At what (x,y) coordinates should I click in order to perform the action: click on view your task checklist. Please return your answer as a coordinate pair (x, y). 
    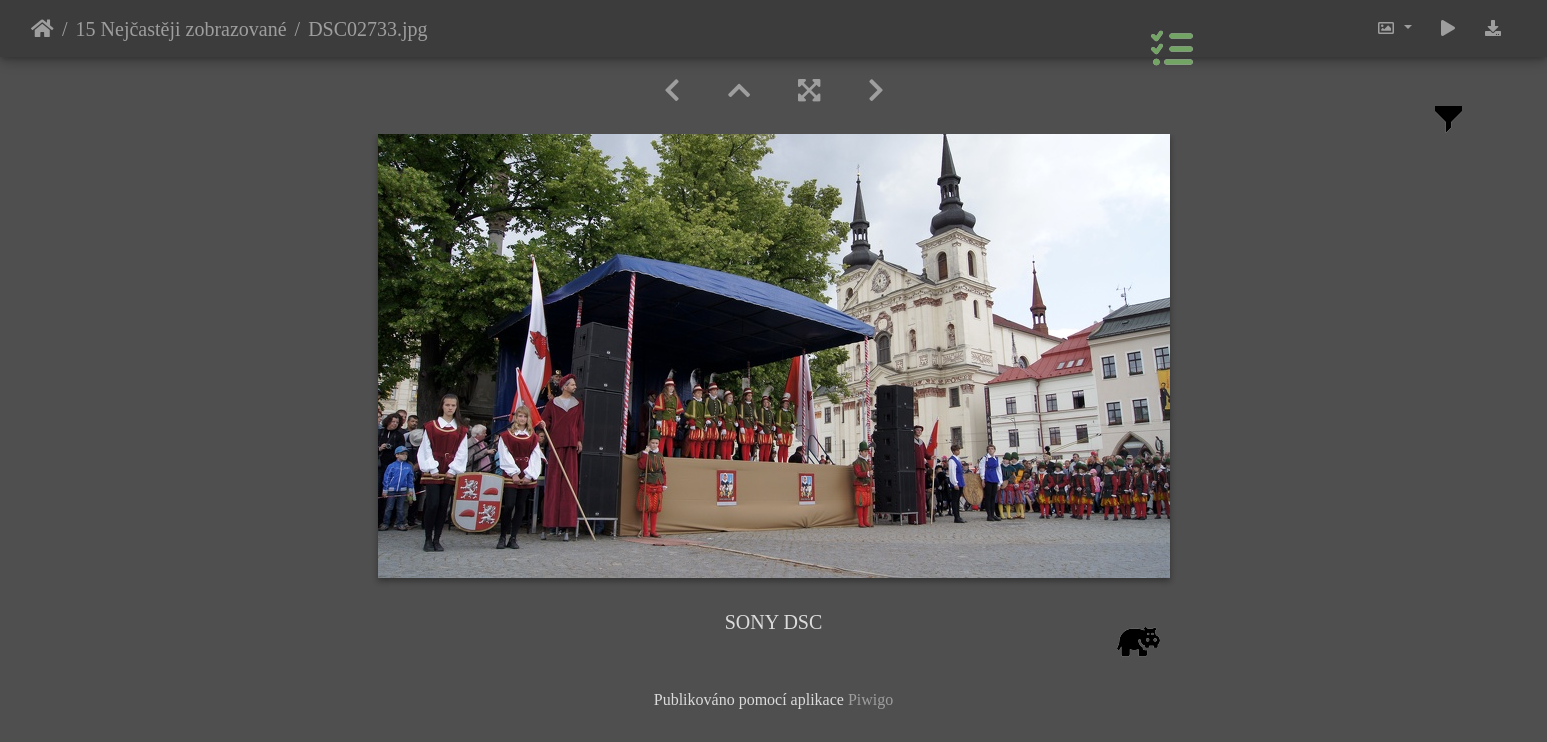
    Looking at the image, I should click on (1172, 49).